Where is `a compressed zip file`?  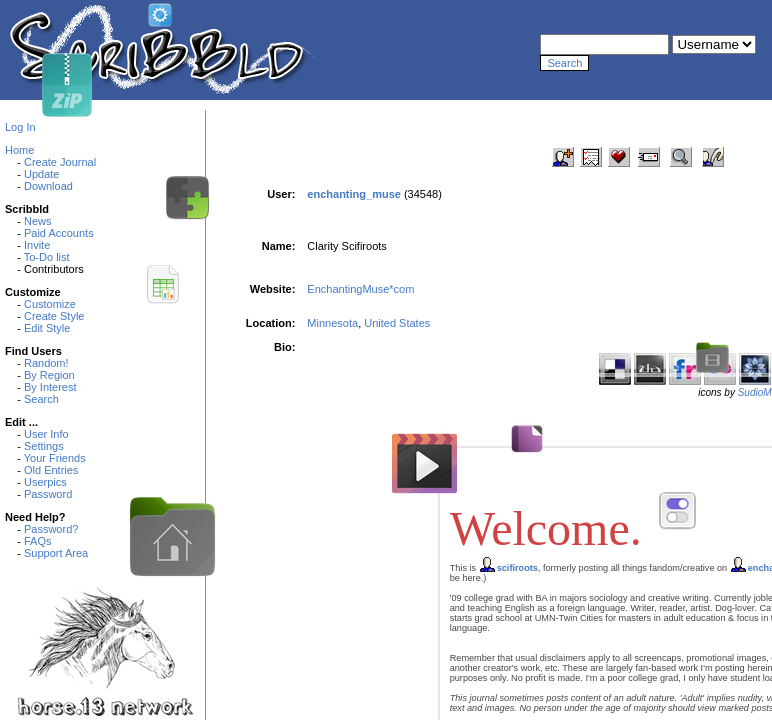 a compressed zip file is located at coordinates (67, 85).